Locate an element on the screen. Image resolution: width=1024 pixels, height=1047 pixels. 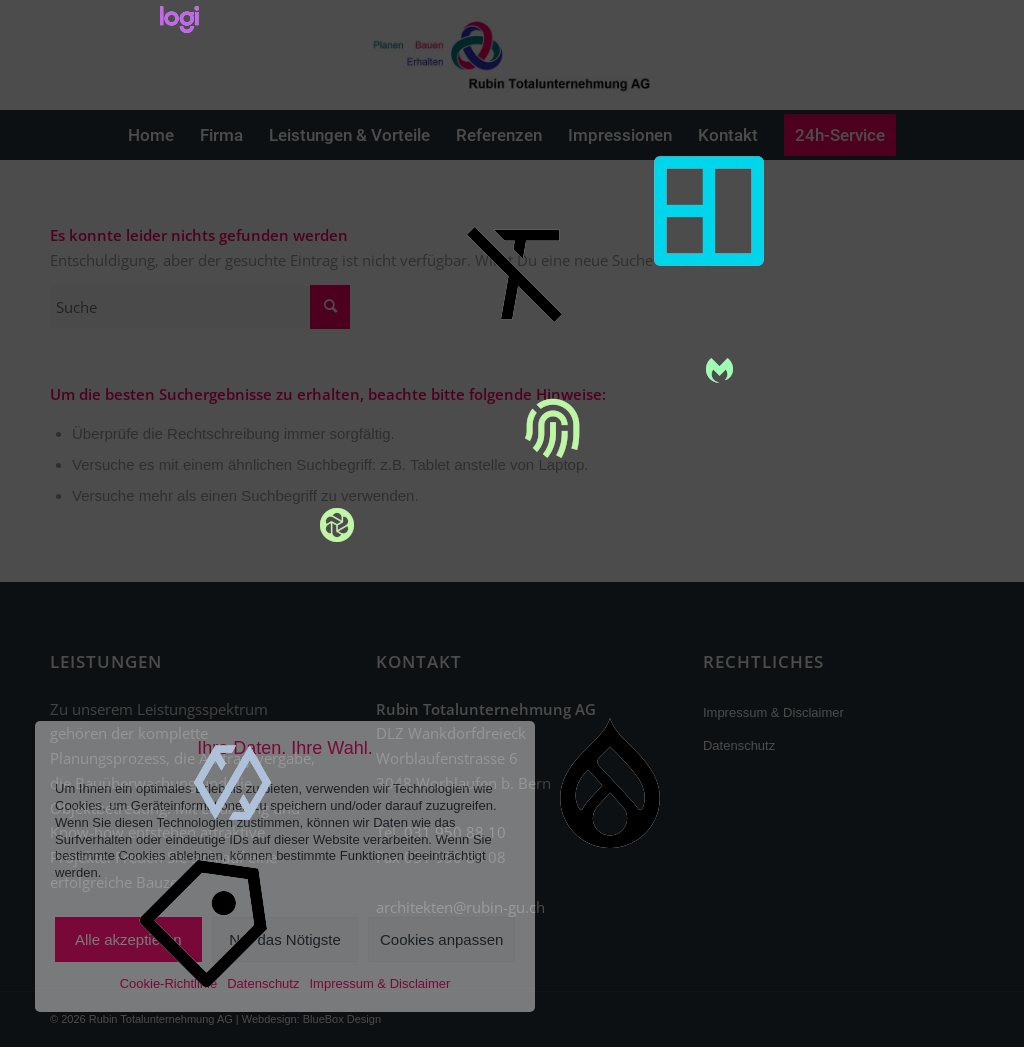
open malwarebytes antivirus software is located at coordinates (719, 370).